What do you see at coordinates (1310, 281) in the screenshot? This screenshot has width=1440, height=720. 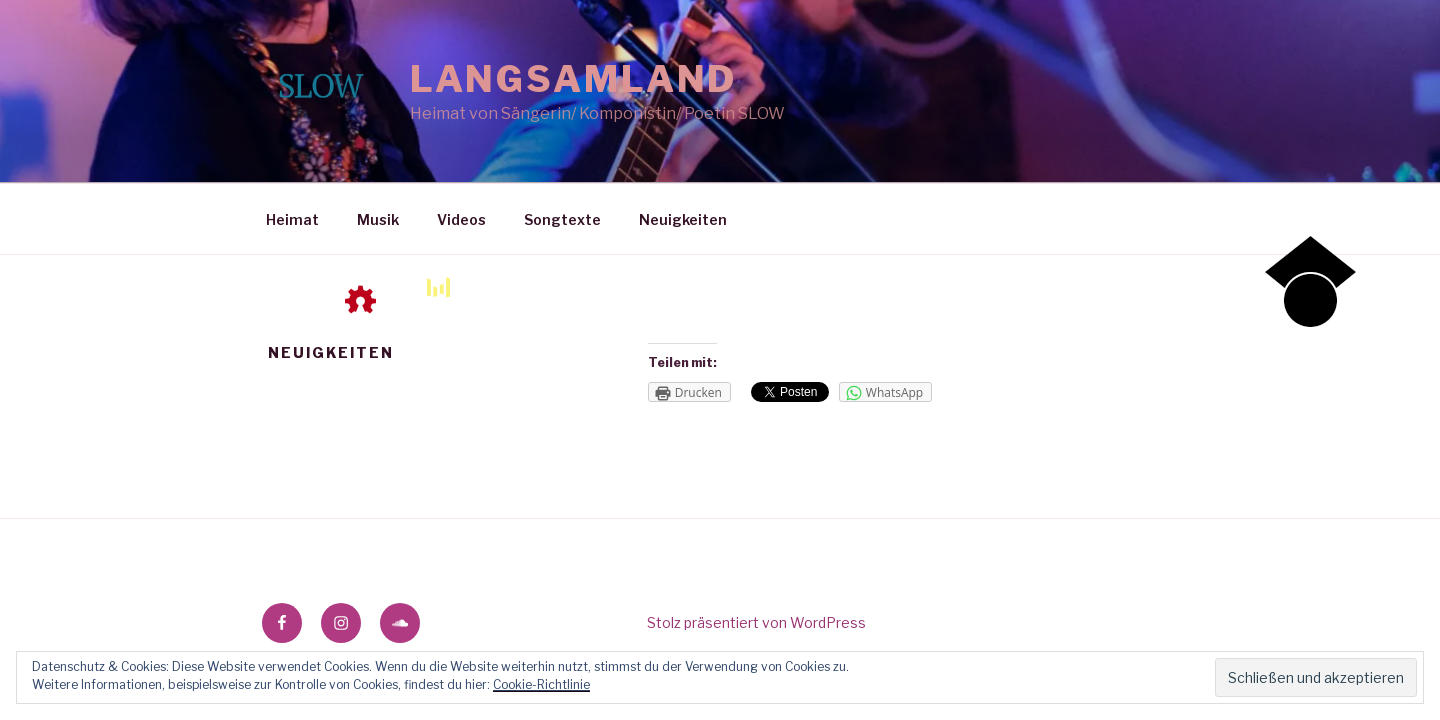 I see `open Google Scholar` at bounding box center [1310, 281].